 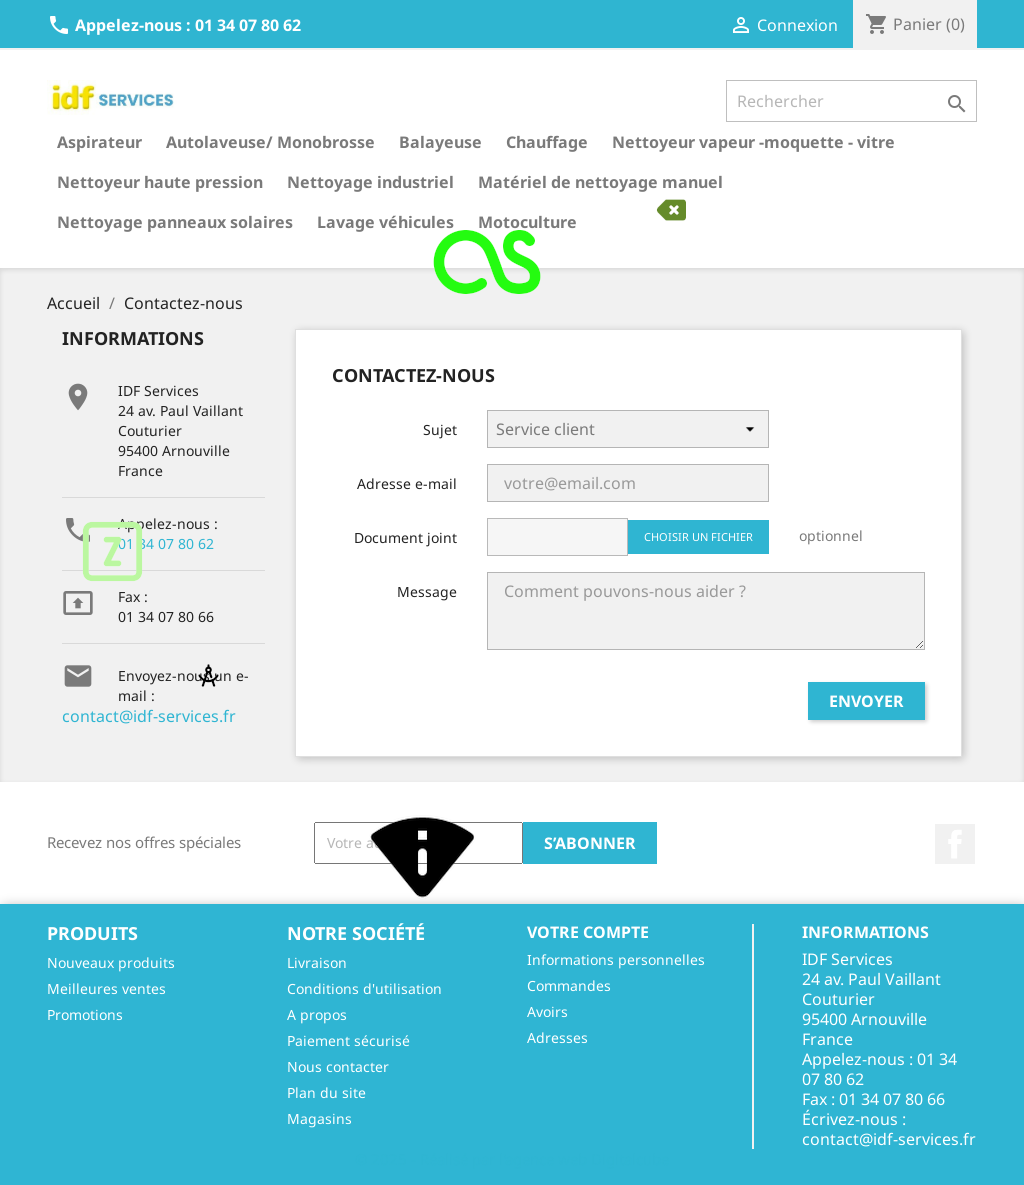 What do you see at coordinates (422, 857) in the screenshot?
I see `scan for available wifi networks` at bounding box center [422, 857].